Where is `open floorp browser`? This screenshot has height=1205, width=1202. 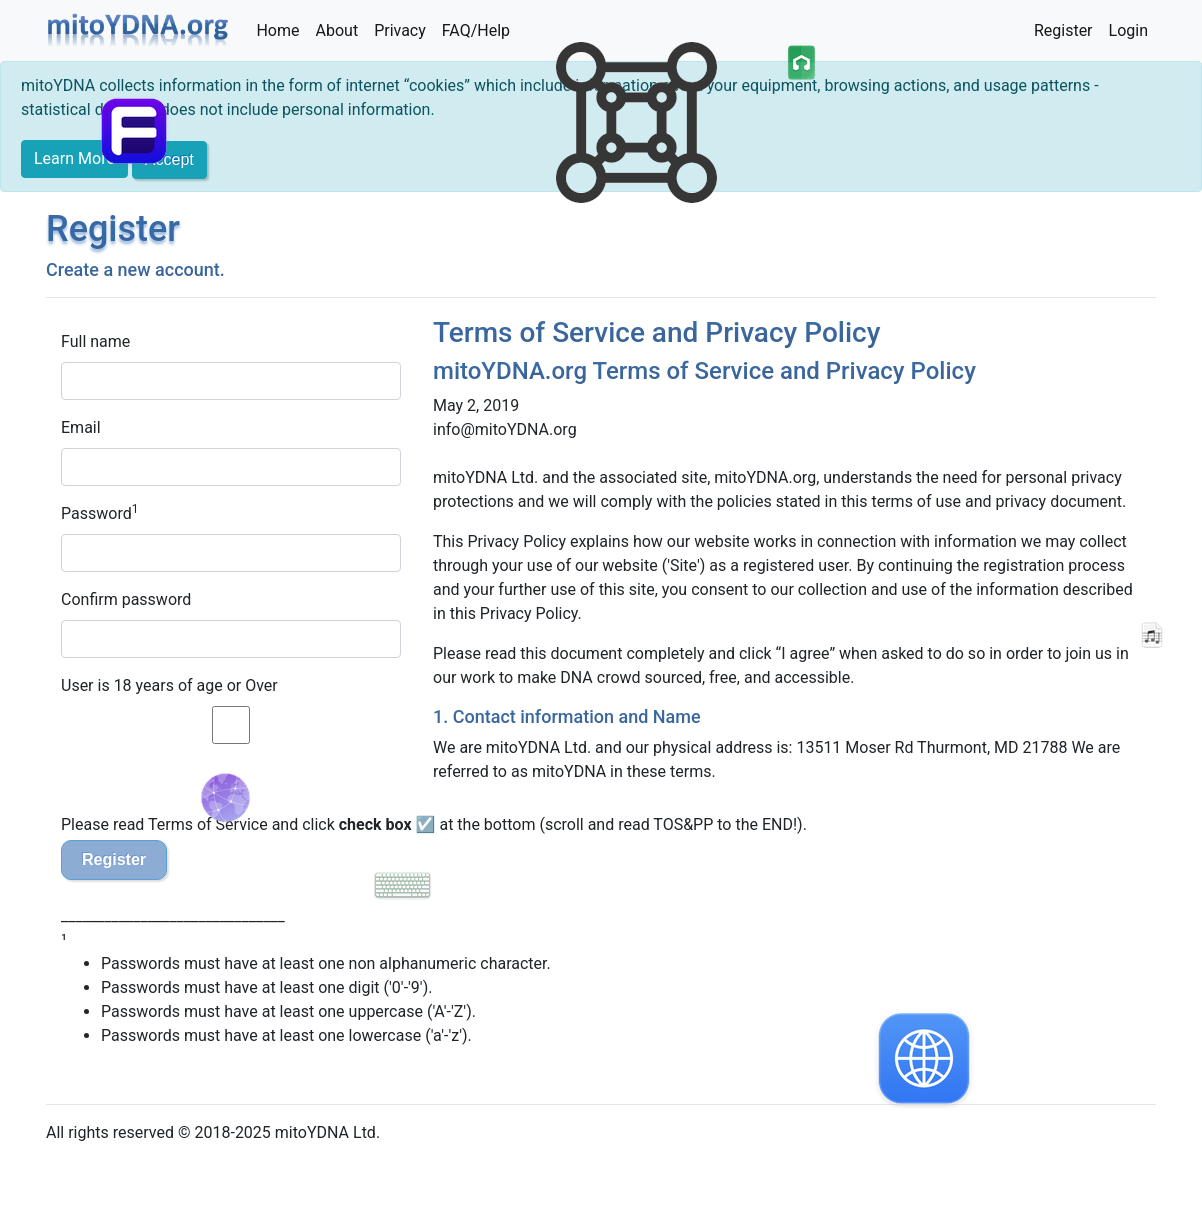
open floorp browser is located at coordinates (134, 131).